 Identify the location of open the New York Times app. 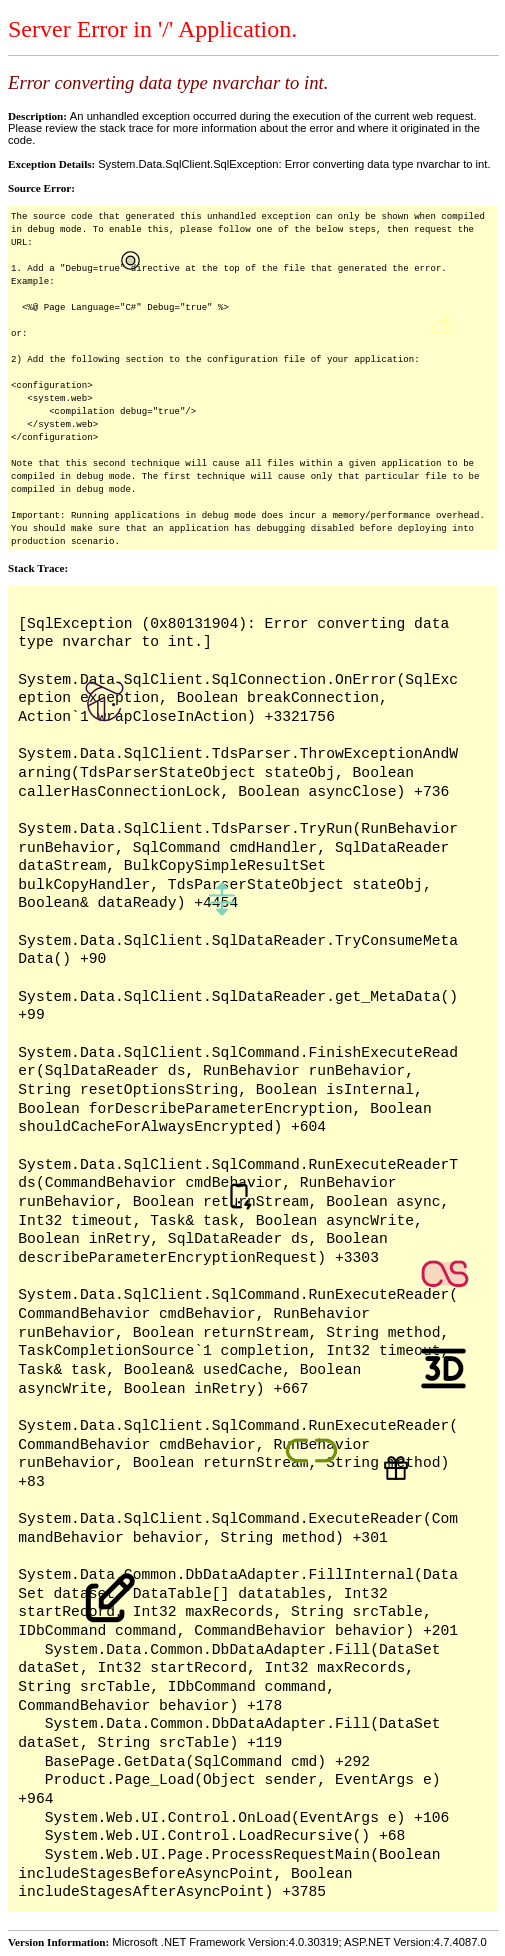
(104, 700).